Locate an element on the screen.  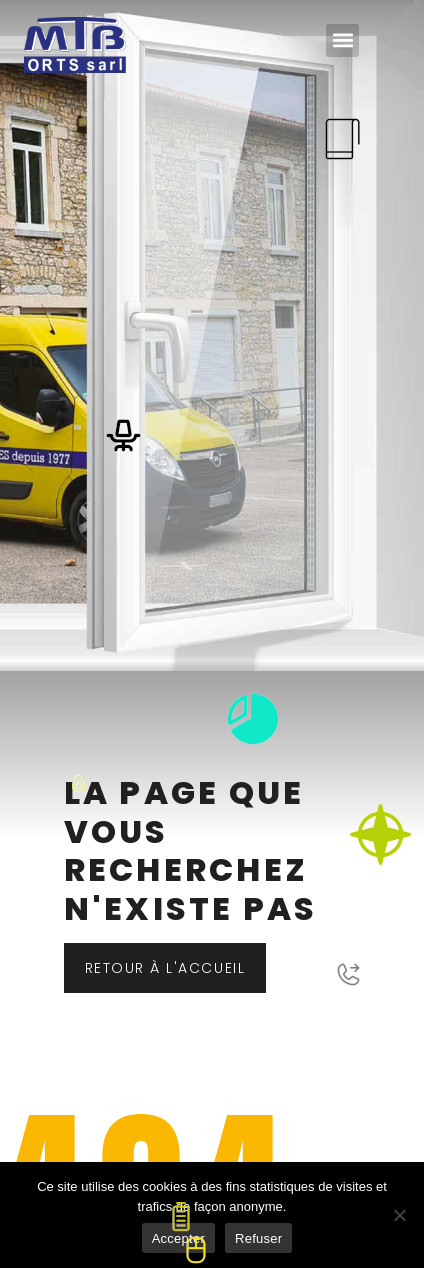
battery fully charged is located at coordinates (181, 1217).